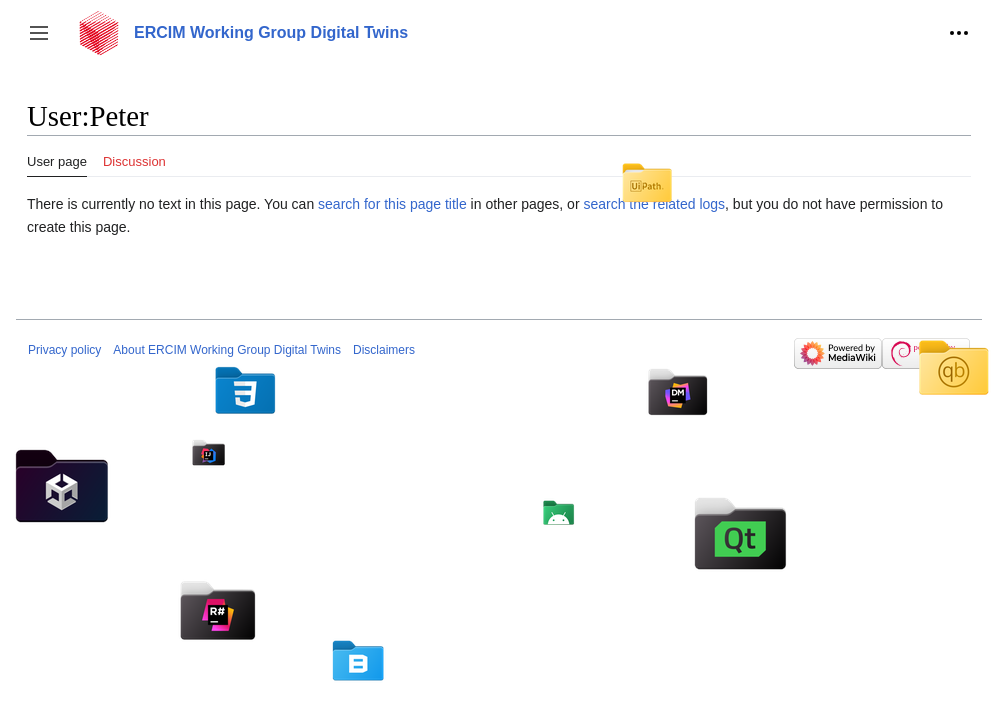  What do you see at coordinates (677, 393) in the screenshot?
I see `open JetBrains dotMemory project folder` at bounding box center [677, 393].